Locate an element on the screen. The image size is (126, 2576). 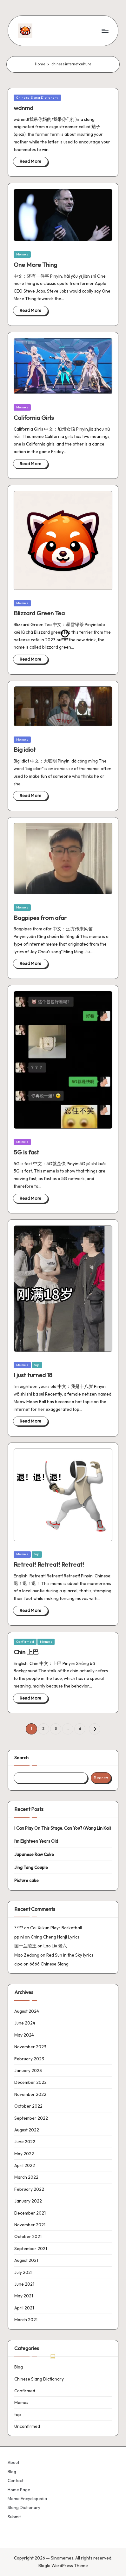
open your library or reading list is located at coordinates (53, 2356).